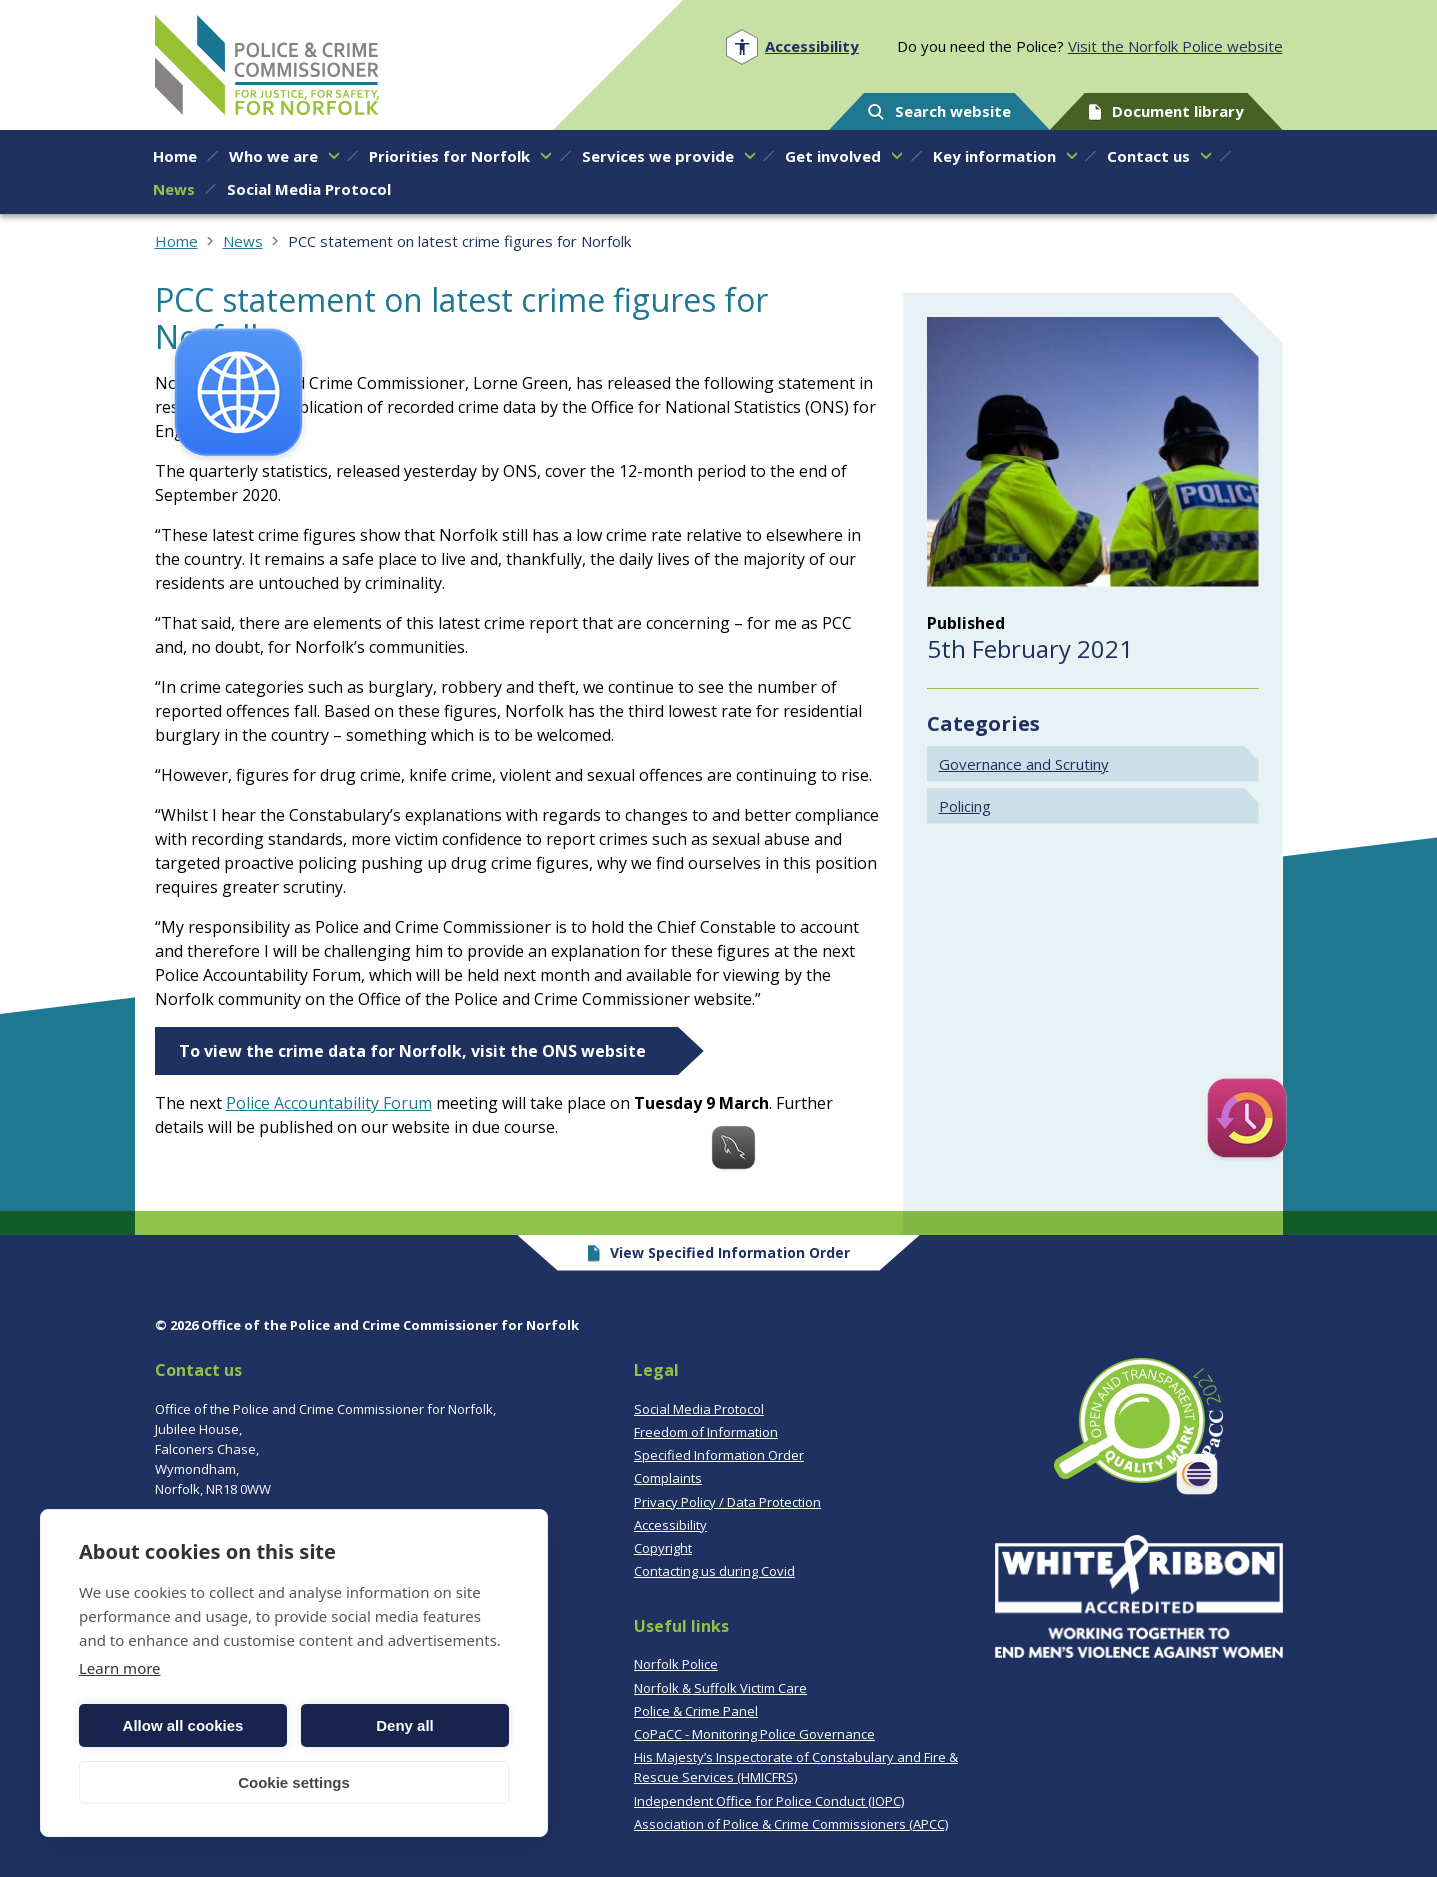 Image resolution: width=1437 pixels, height=1877 pixels. What do you see at coordinates (1247, 1118) in the screenshot?
I see `open pika backup to manage system backups` at bounding box center [1247, 1118].